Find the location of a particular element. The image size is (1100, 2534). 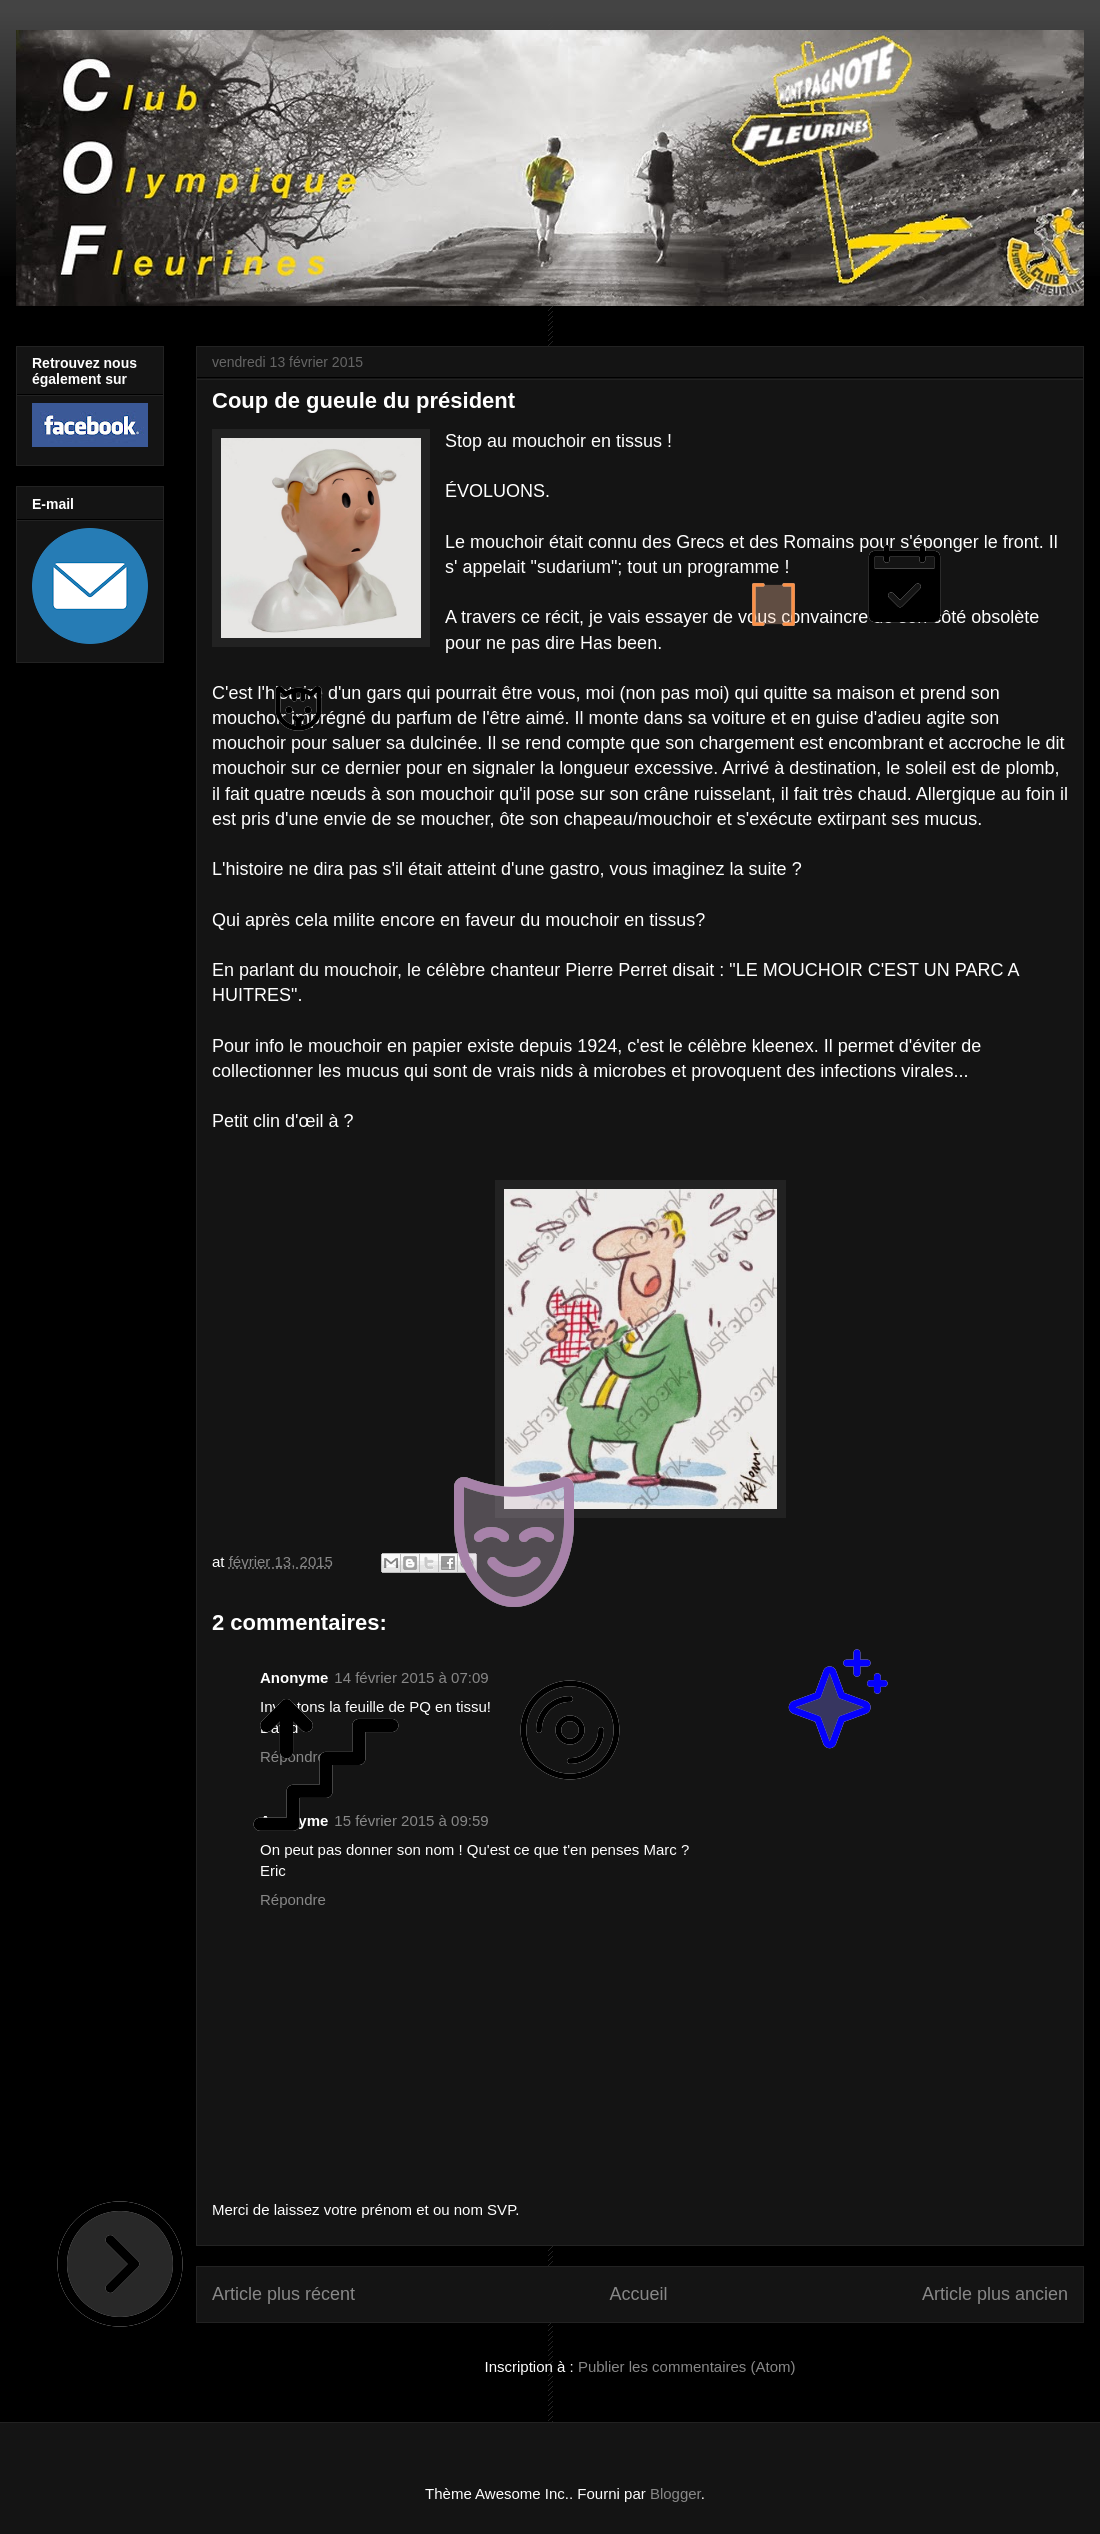

indicates AI-generated or enhanced content is located at coordinates (836, 1700).